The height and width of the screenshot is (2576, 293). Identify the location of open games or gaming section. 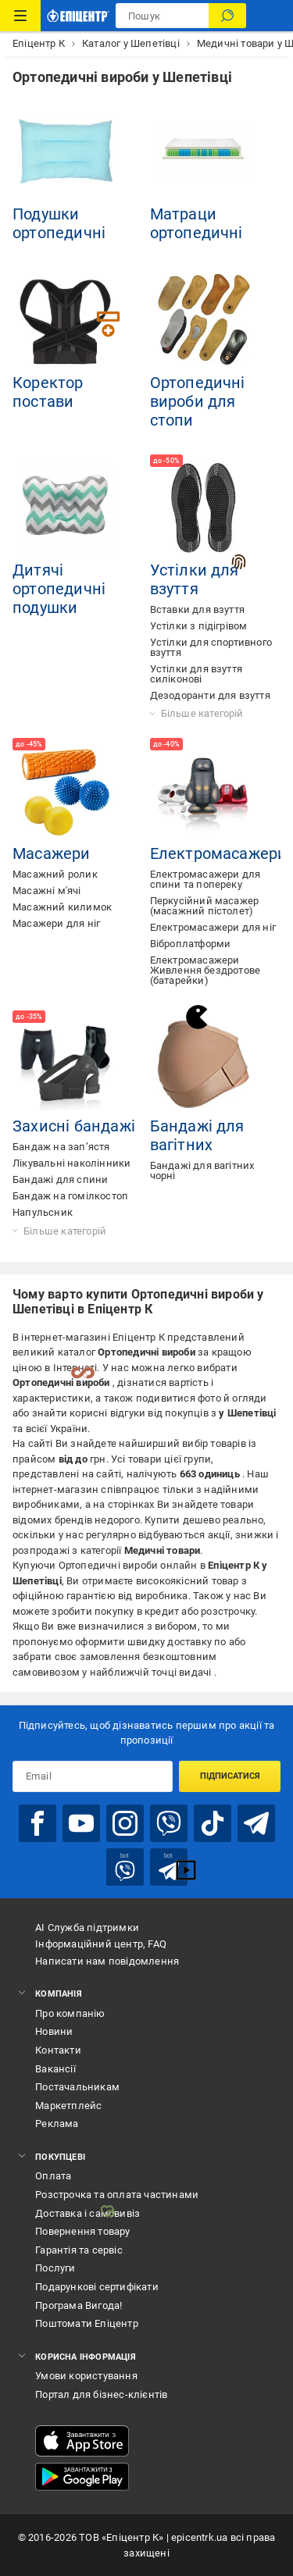
(198, 1017).